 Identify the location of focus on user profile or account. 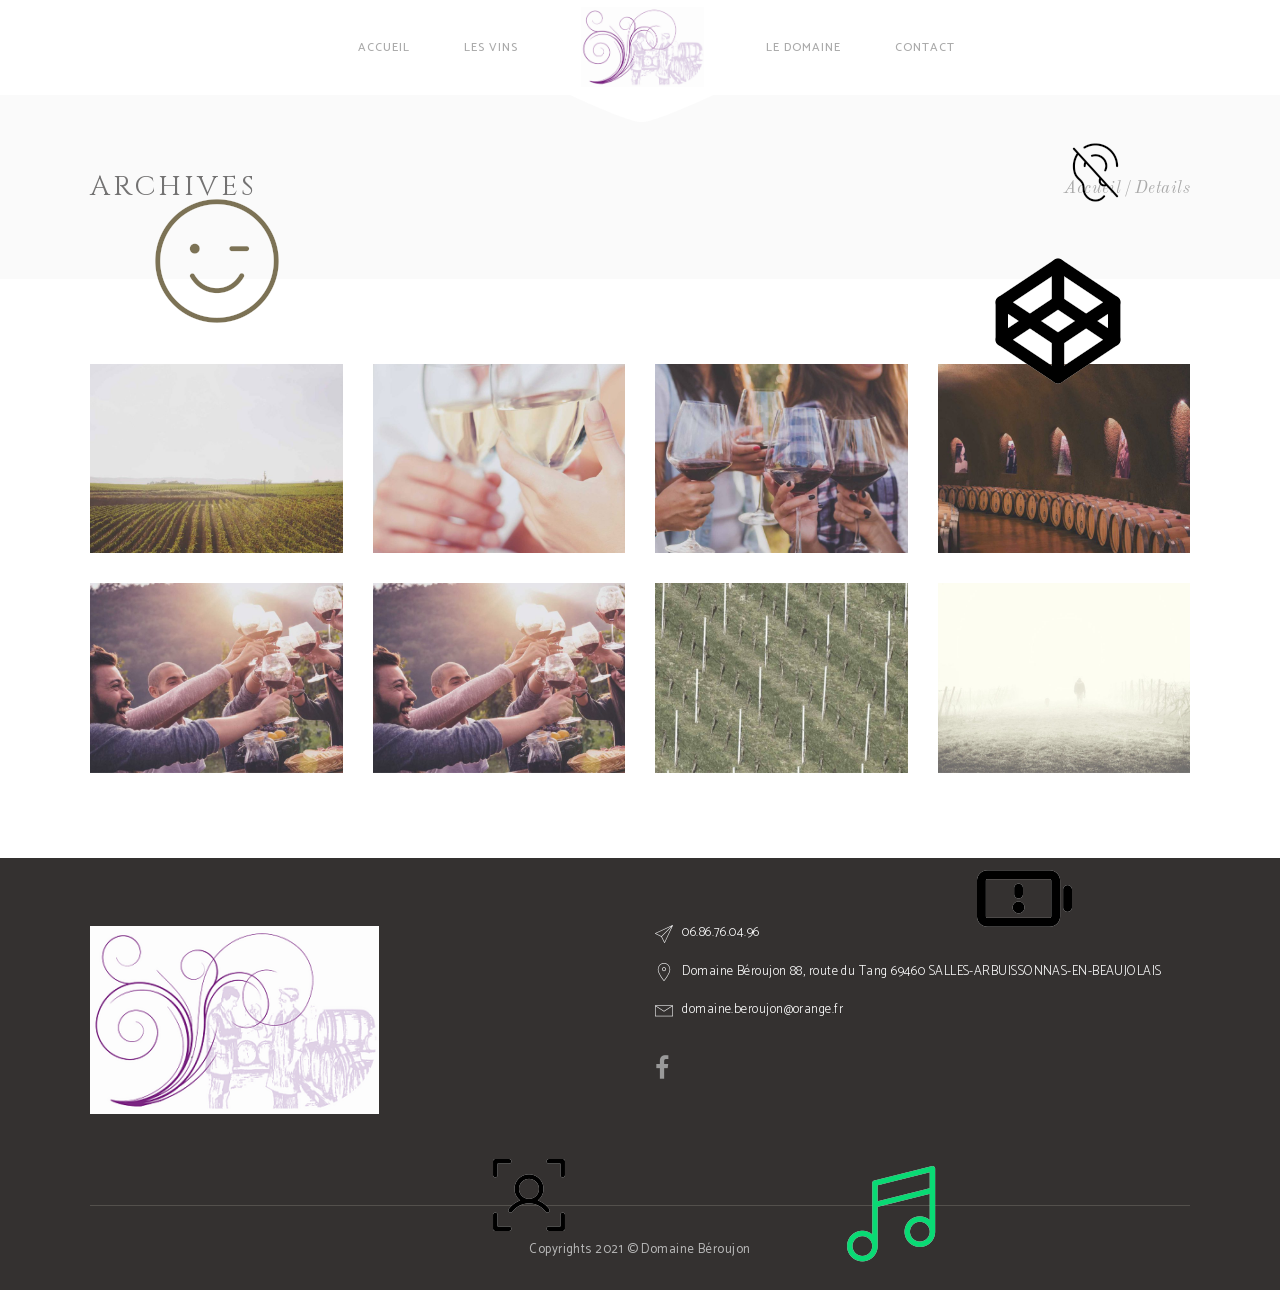
(529, 1195).